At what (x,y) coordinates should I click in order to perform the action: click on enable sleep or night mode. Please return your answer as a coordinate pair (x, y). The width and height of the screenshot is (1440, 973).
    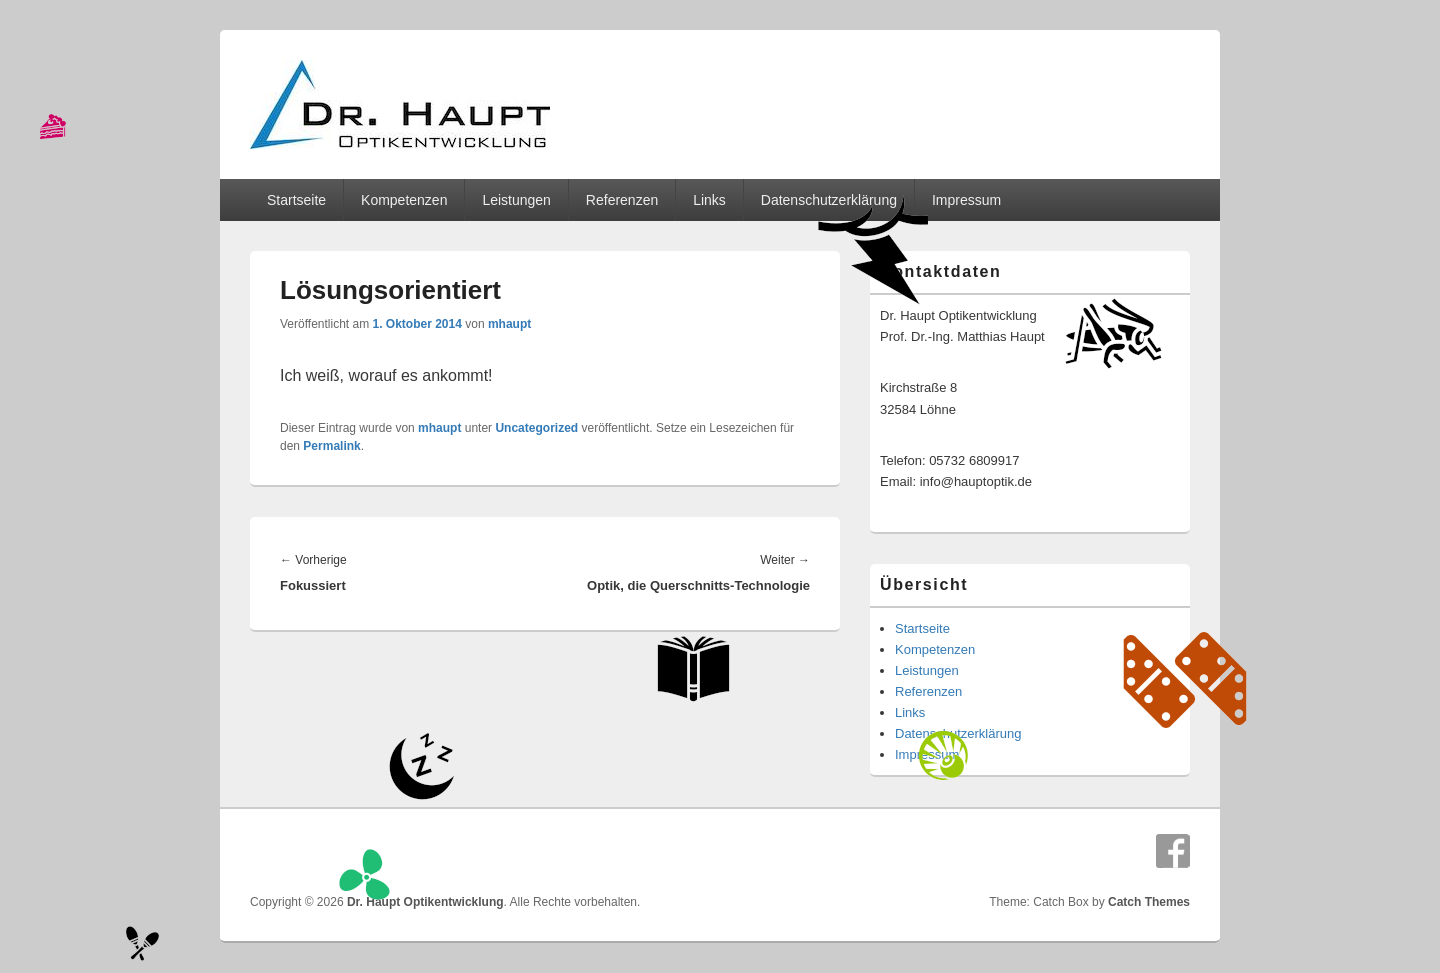
    Looking at the image, I should click on (422, 766).